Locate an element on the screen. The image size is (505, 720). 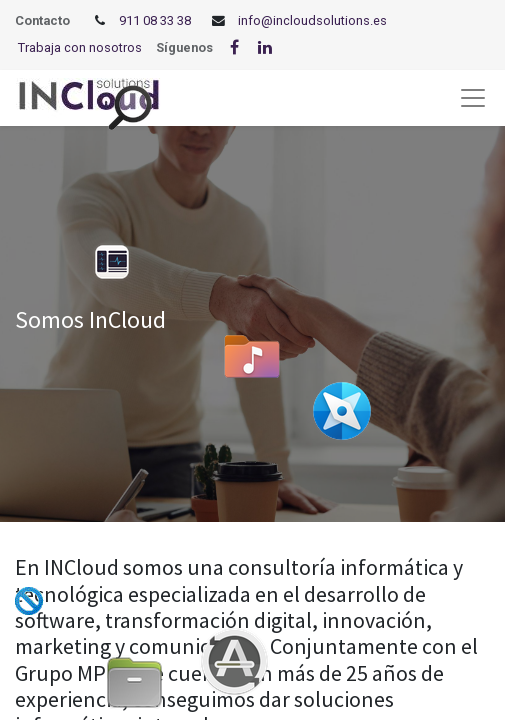
open the file manager application is located at coordinates (134, 682).